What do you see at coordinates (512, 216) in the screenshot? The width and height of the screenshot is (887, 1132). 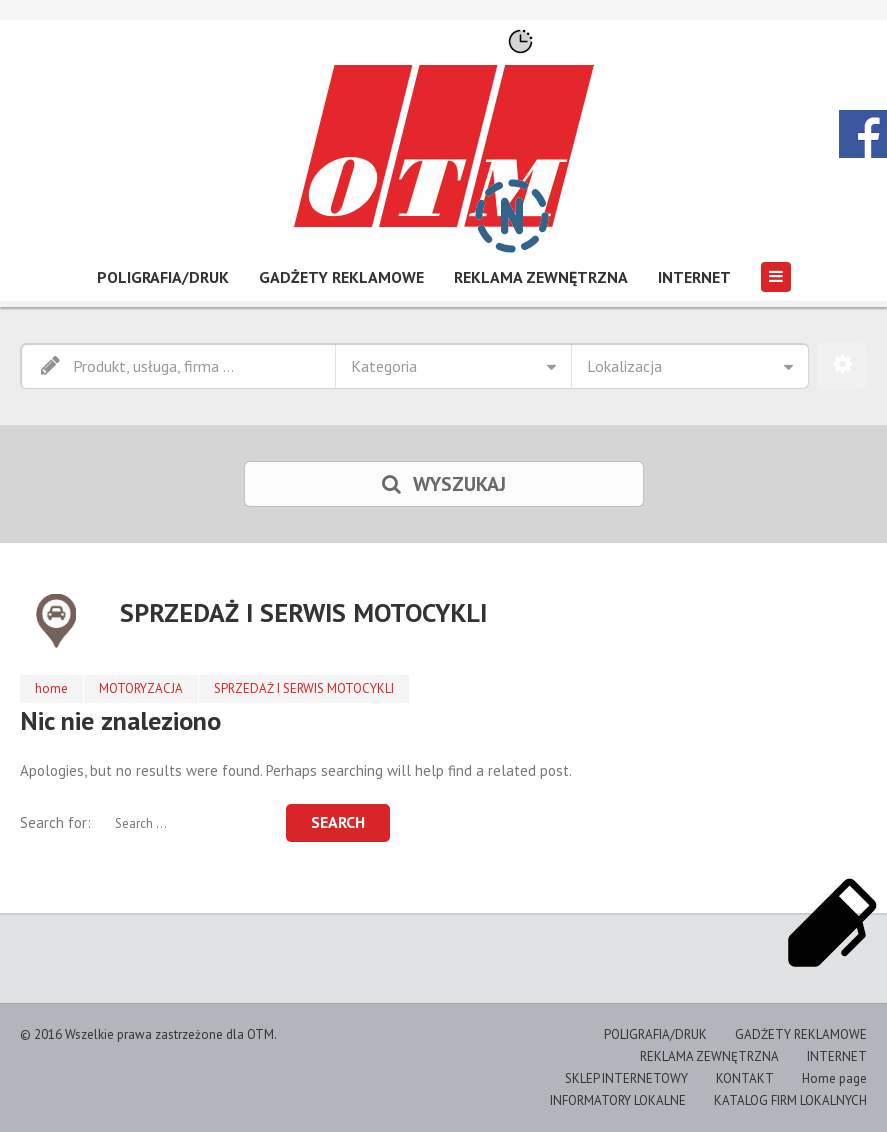 I see `indicates a draft or pending status for an item` at bounding box center [512, 216].